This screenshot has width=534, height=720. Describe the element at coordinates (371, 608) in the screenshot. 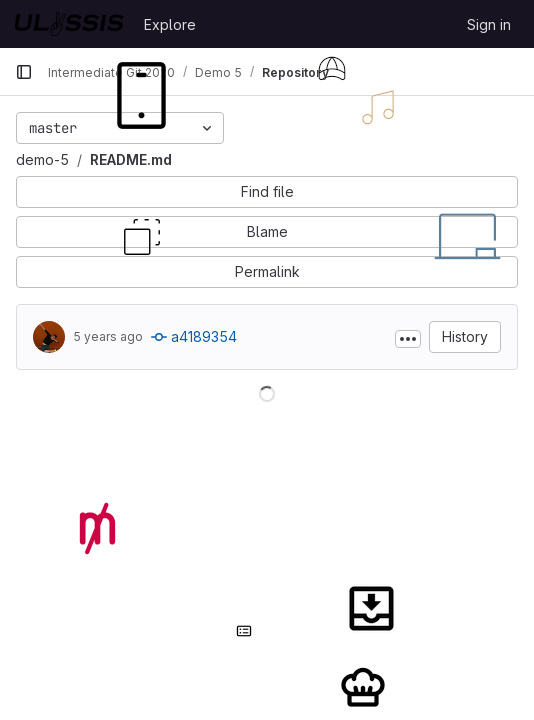

I see `move message to inbox` at that location.